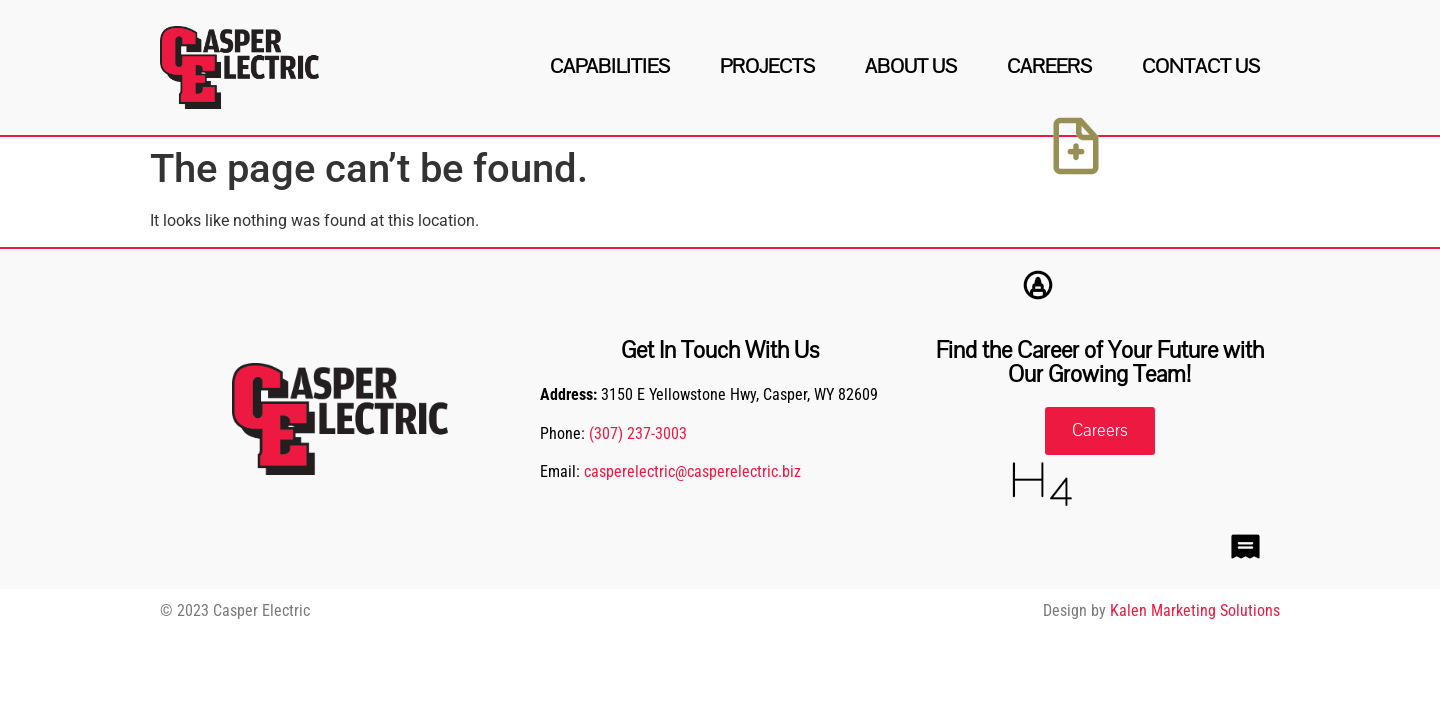  What do you see at coordinates (1038, 483) in the screenshot?
I see `format text as heading level 4` at bounding box center [1038, 483].